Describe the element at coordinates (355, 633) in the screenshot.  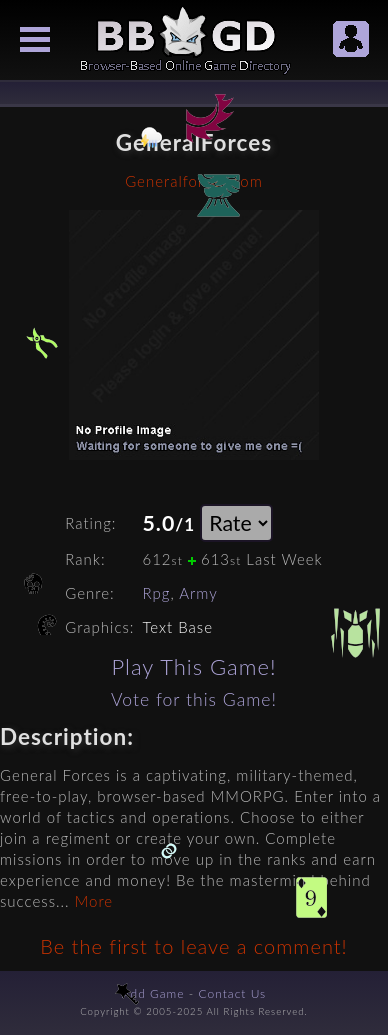
I see `indicates an incoming attack or bombing event in gameplay` at that location.